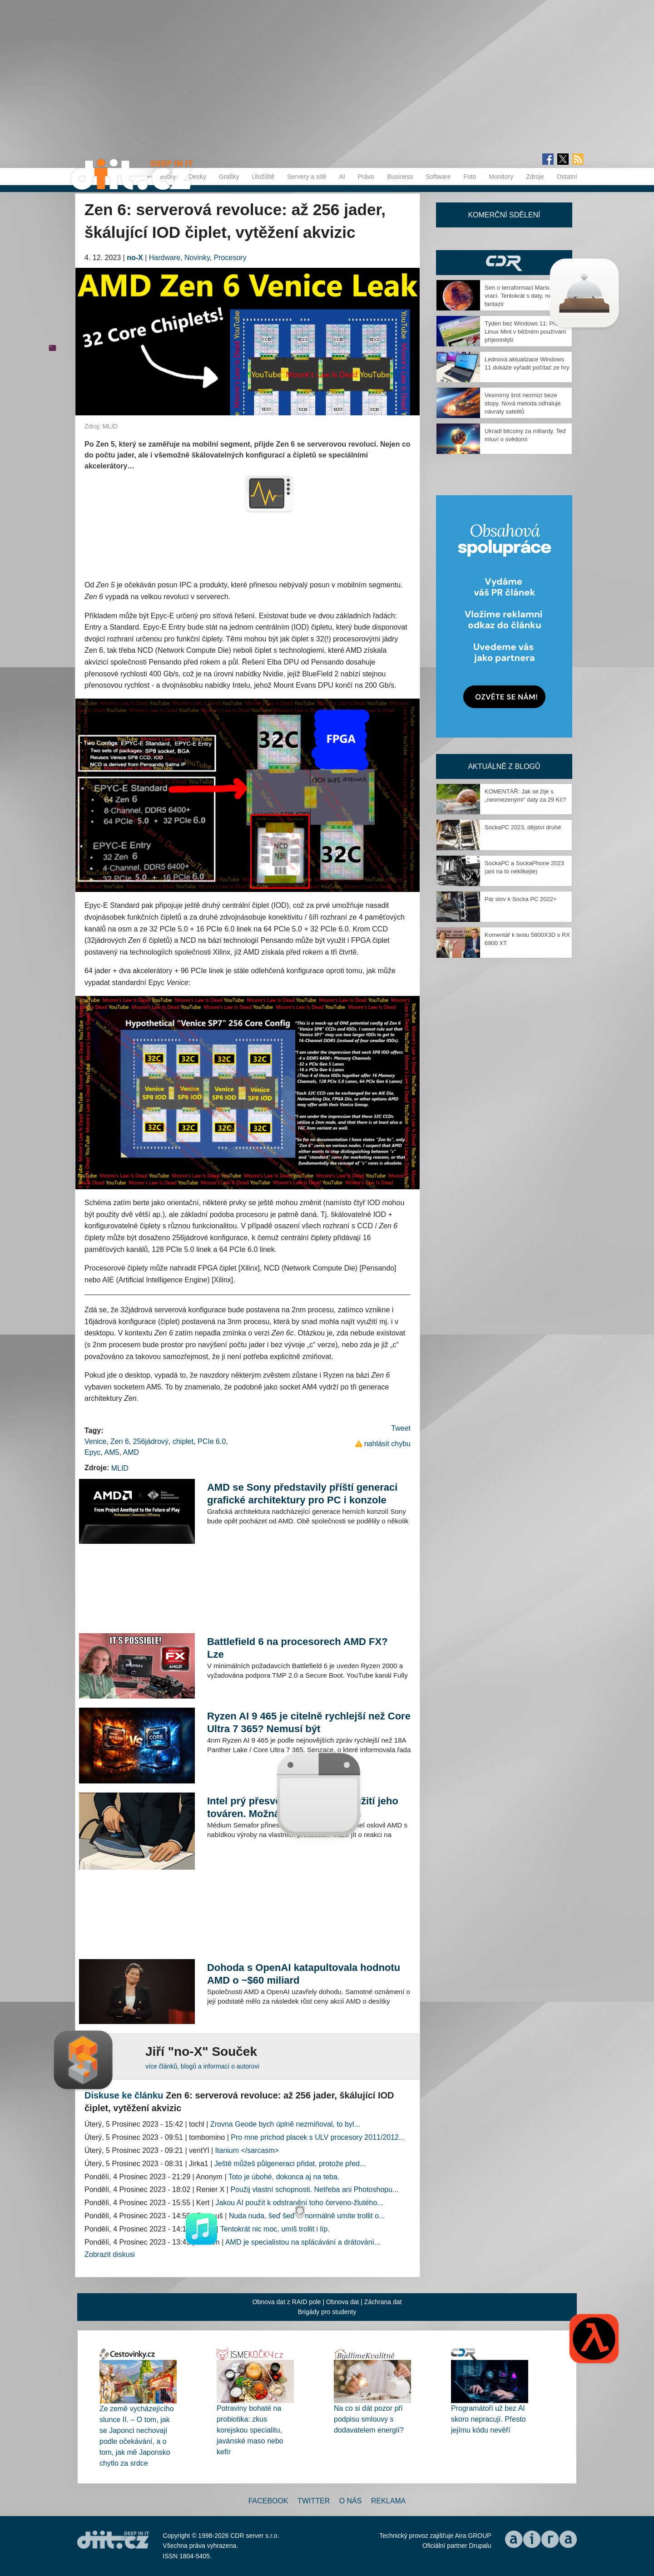  Describe the element at coordinates (83, 2060) in the screenshot. I see `open splash app` at that location.